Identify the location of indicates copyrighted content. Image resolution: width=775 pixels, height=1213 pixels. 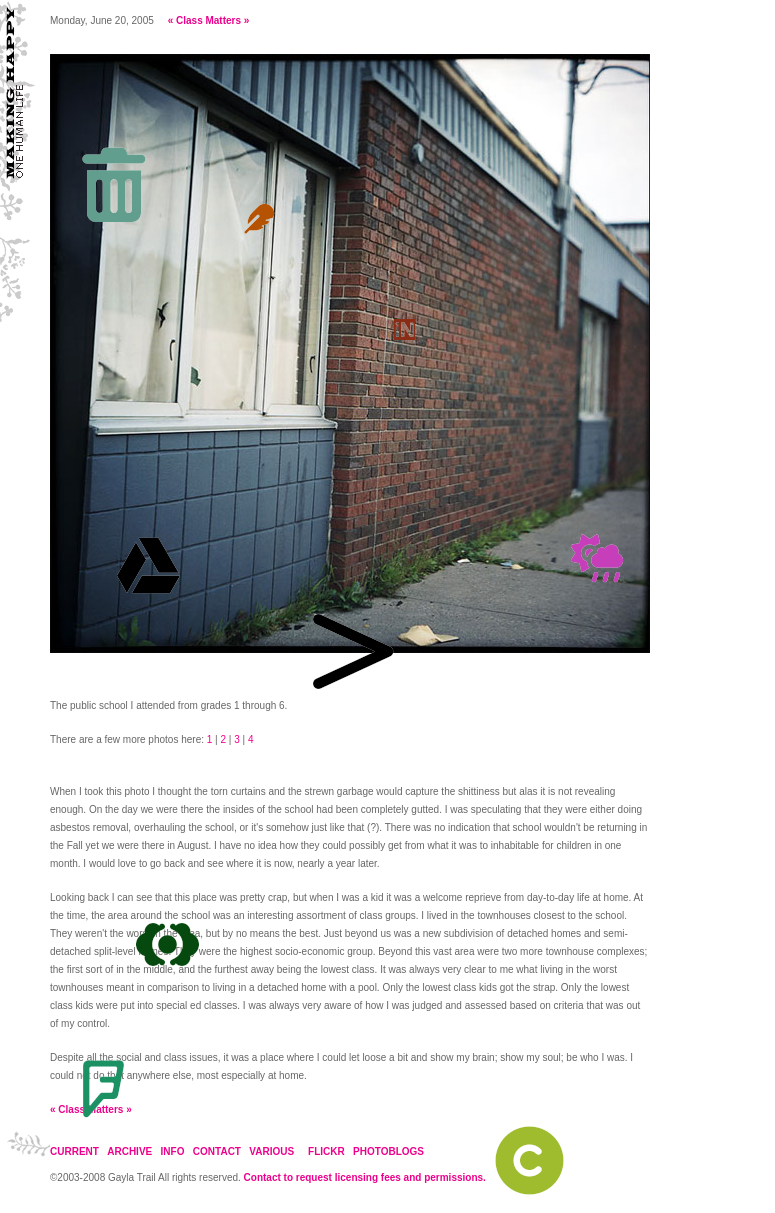
(529, 1160).